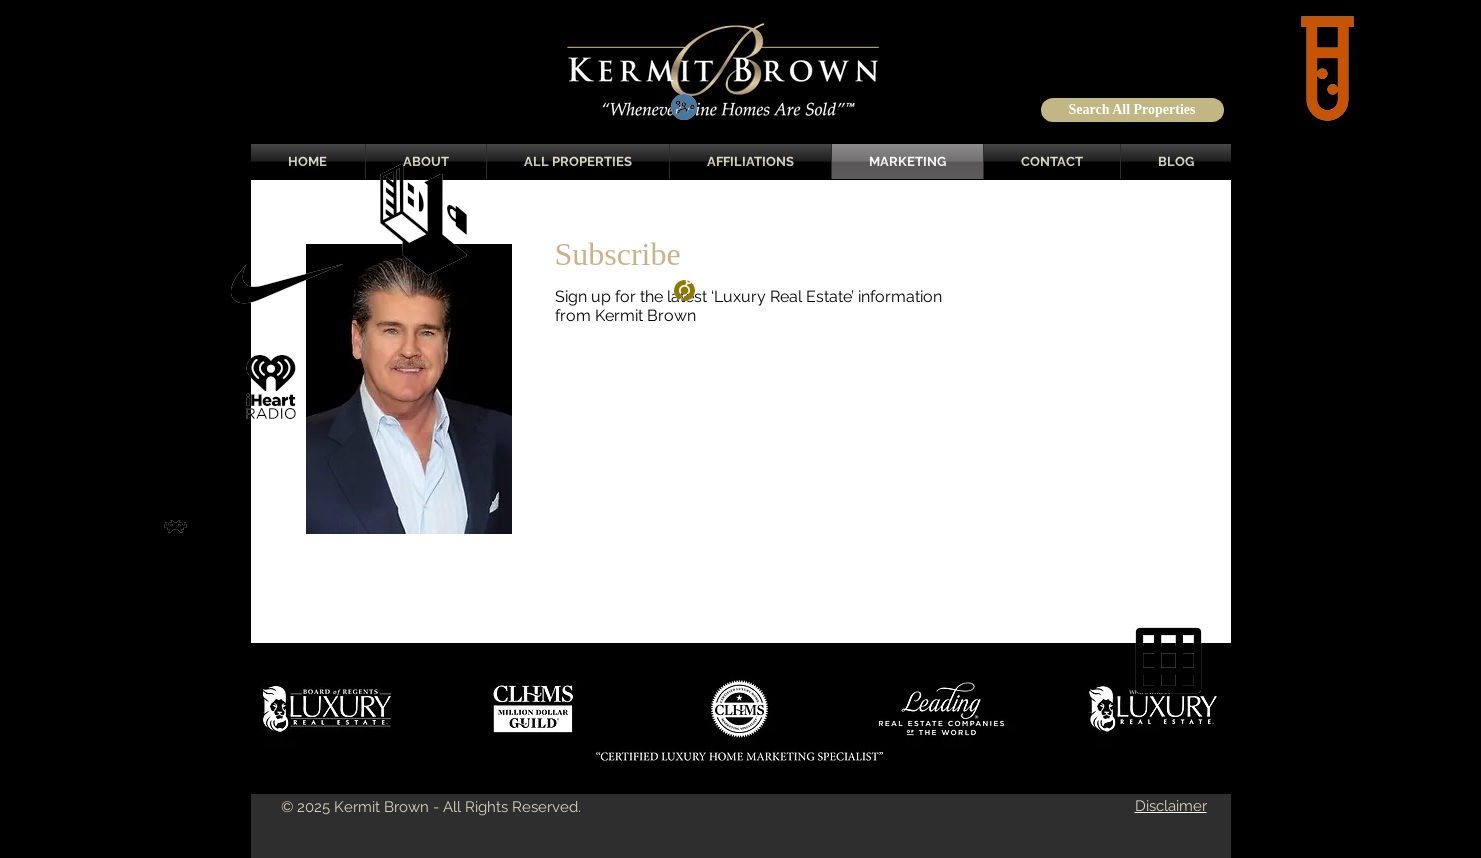 The image size is (1481, 858). Describe the element at coordinates (287, 283) in the screenshot. I see `Nike brand logo` at that location.